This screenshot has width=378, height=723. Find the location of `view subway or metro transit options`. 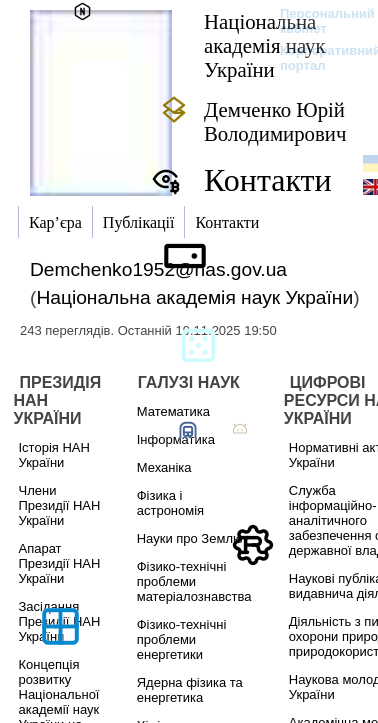

view subway or metro transit options is located at coordinates (188, 431).